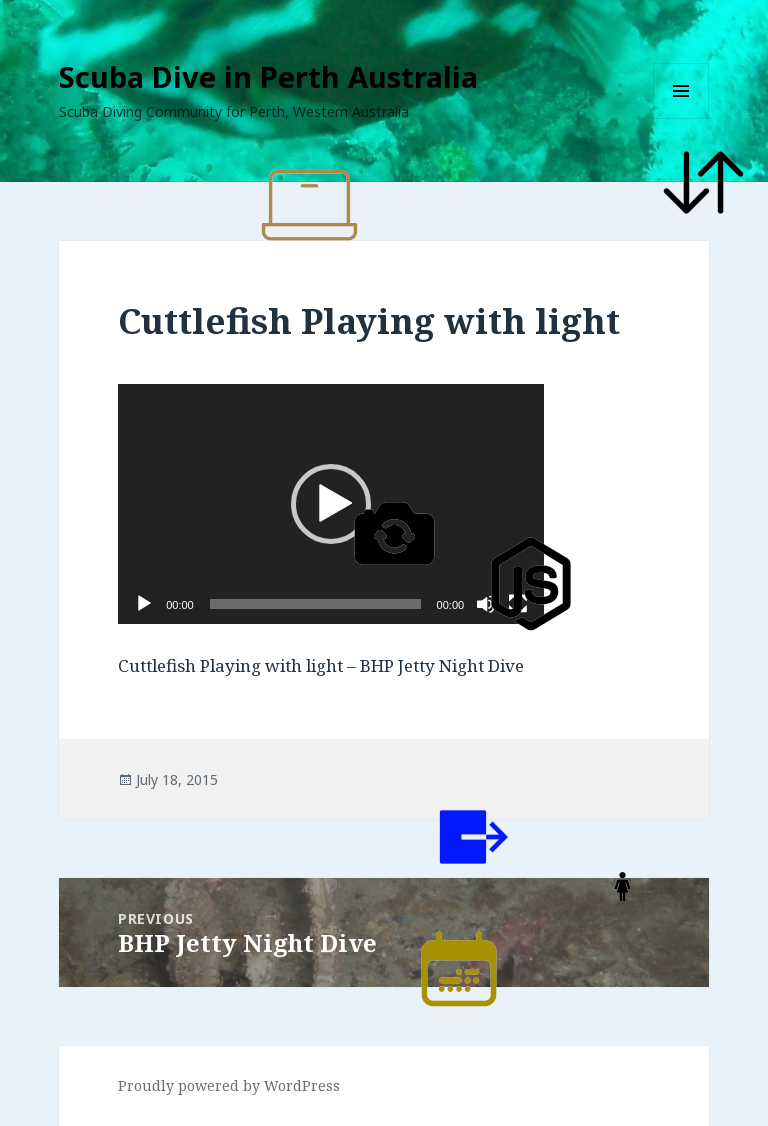  Describe the element at coordinates (622, 886) in the screenshot. I see `indicates women's restroom or facilities` at that location.